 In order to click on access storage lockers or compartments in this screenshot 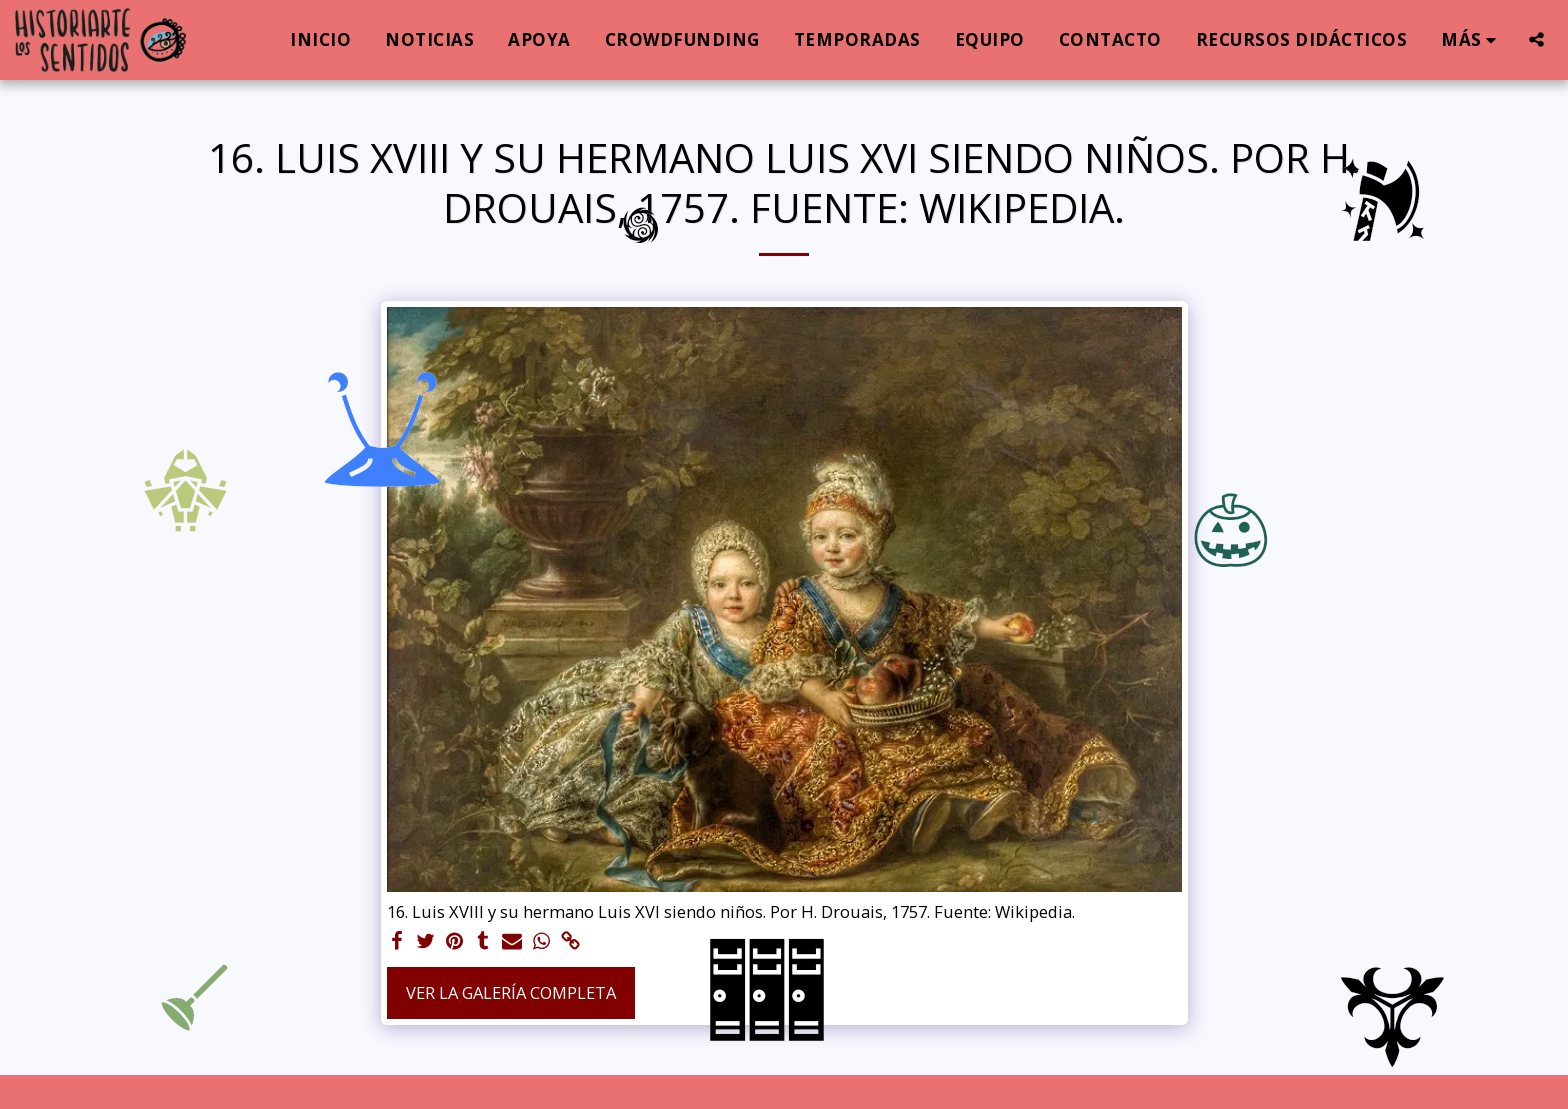, I will do `click(767, 984)`.